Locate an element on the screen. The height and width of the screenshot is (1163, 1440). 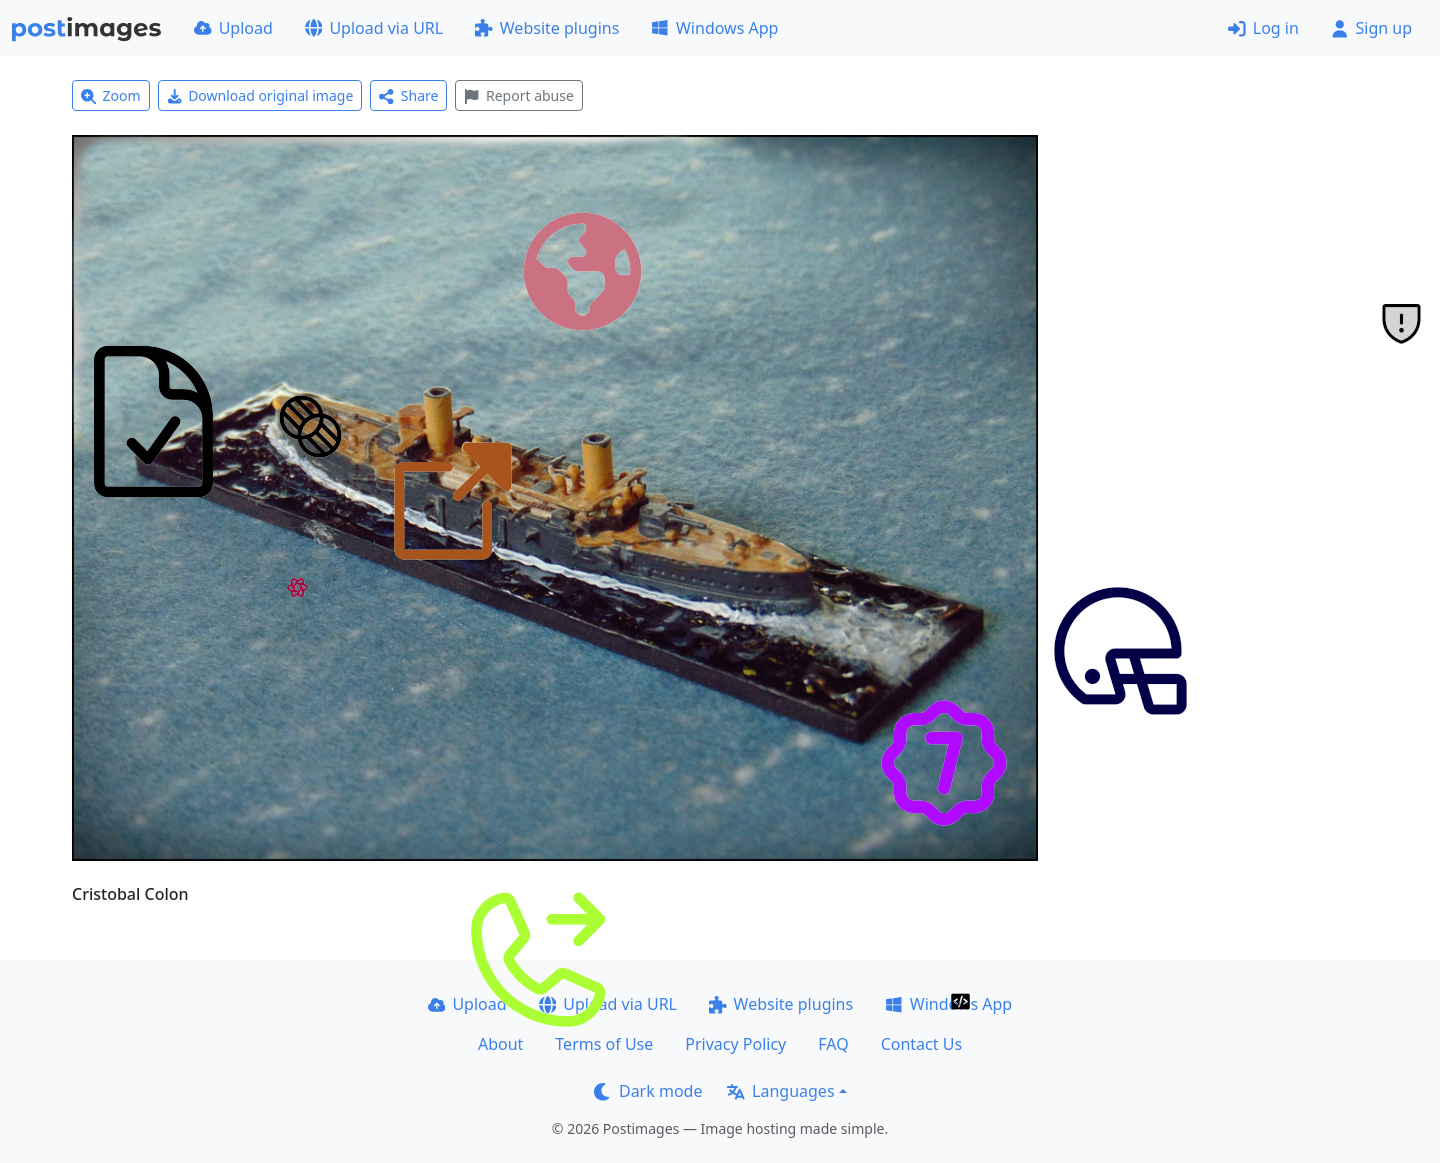
access sports or football content is located at coordinates (1120, 653).